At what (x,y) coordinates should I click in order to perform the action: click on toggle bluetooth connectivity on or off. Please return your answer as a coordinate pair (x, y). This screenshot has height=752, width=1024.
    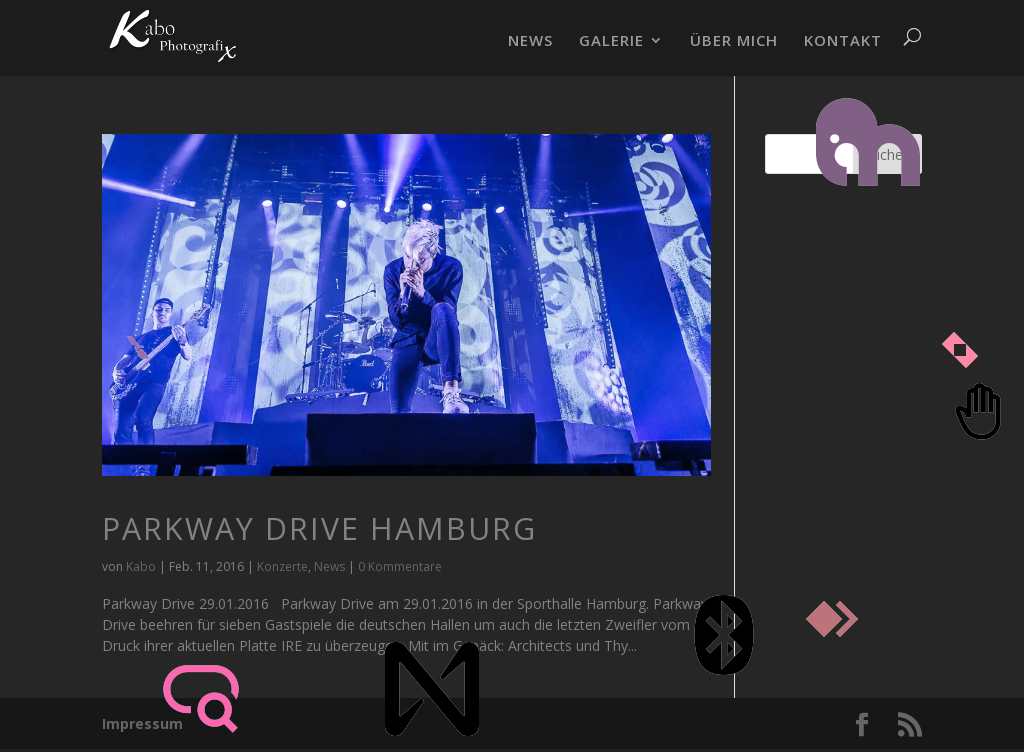
    Looking at the image, I should click on (724, 635).